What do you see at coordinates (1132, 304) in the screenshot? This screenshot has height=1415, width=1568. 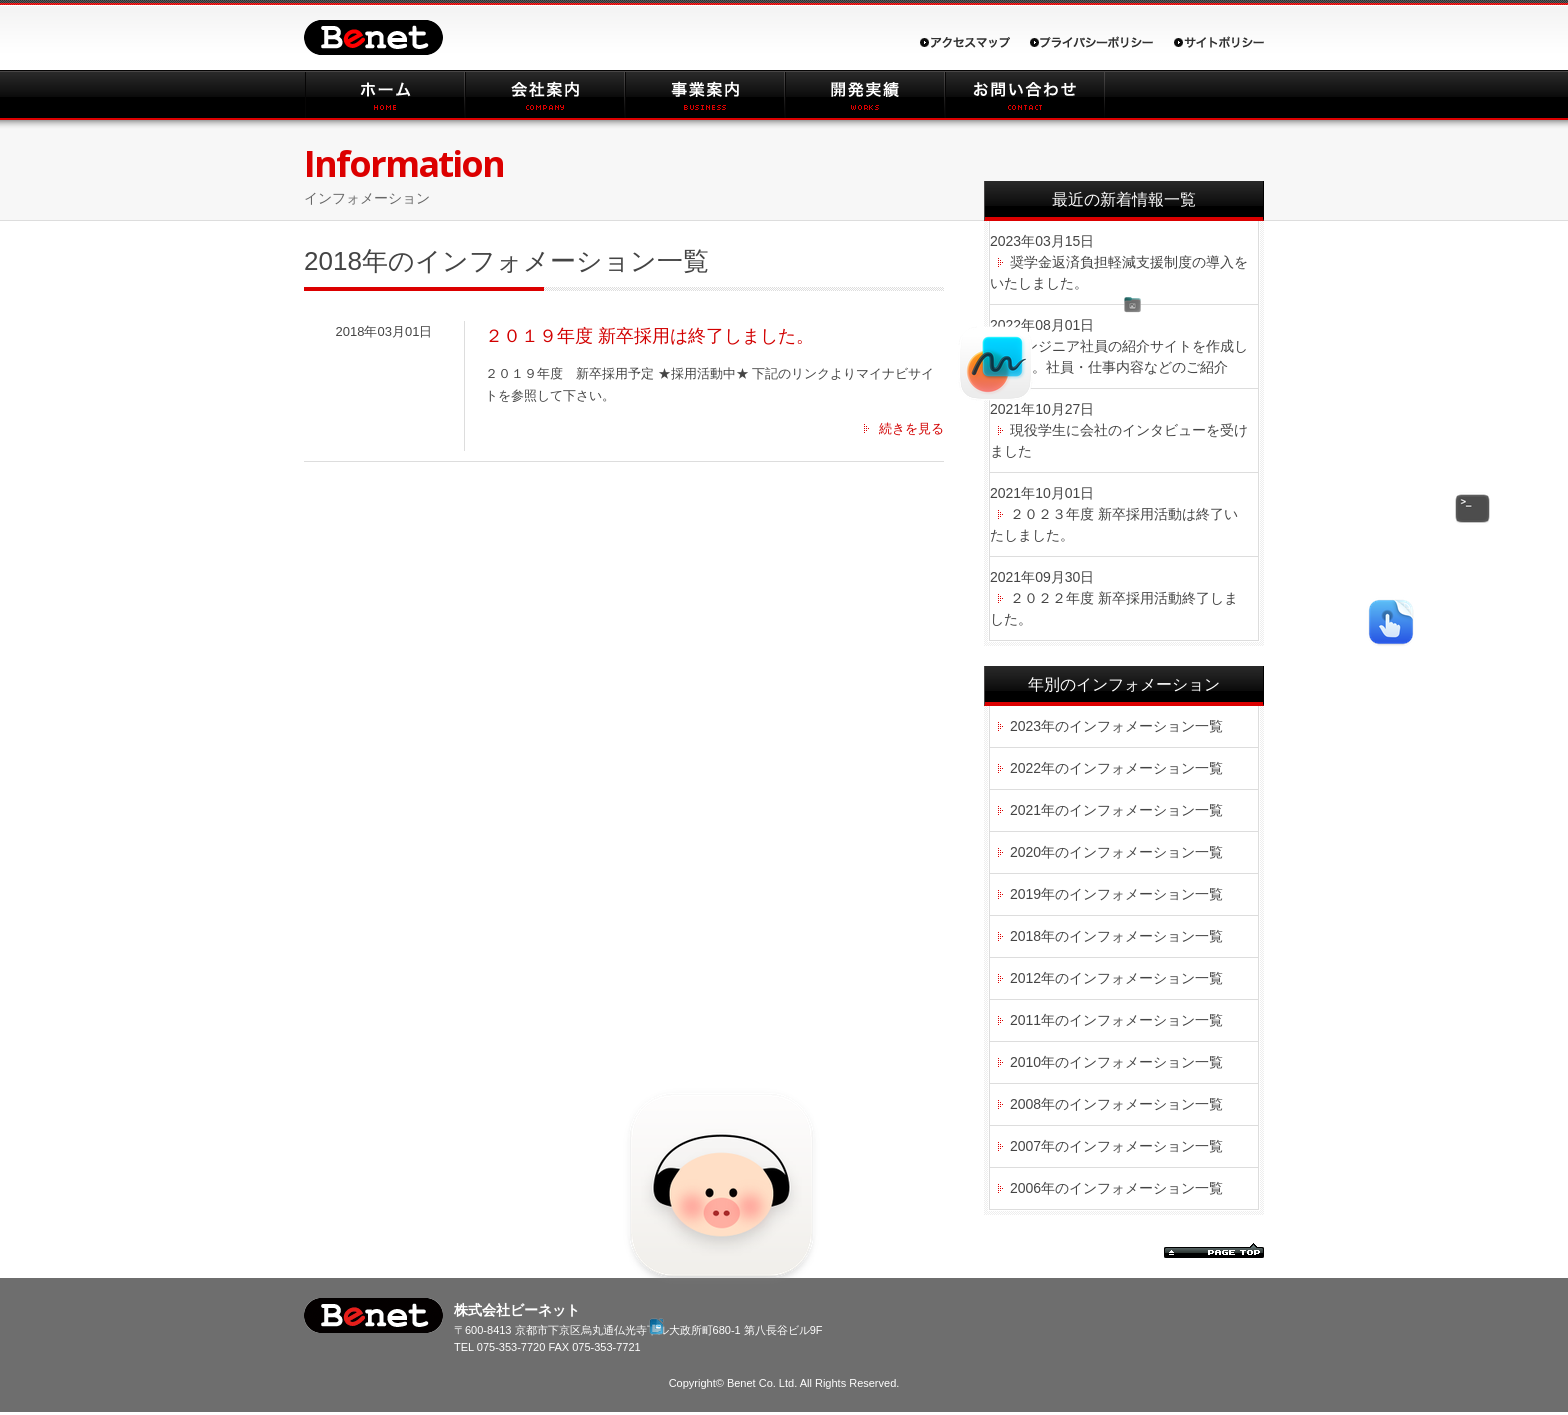 I see `open your pictures folder` at bounding box center [1132, 304].